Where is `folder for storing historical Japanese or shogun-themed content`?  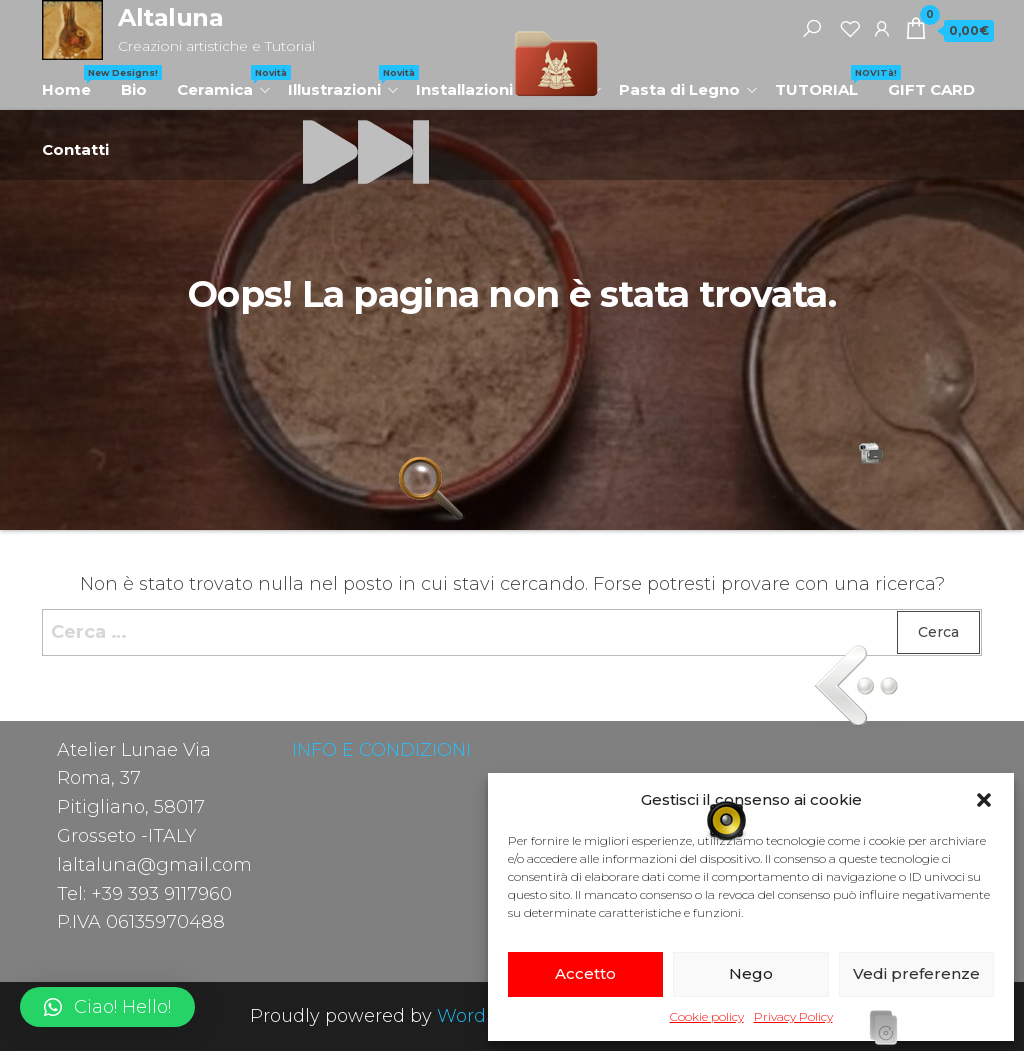 folder for storing historical Japanese or shogun-themed content is located at coordinates (556, 66).